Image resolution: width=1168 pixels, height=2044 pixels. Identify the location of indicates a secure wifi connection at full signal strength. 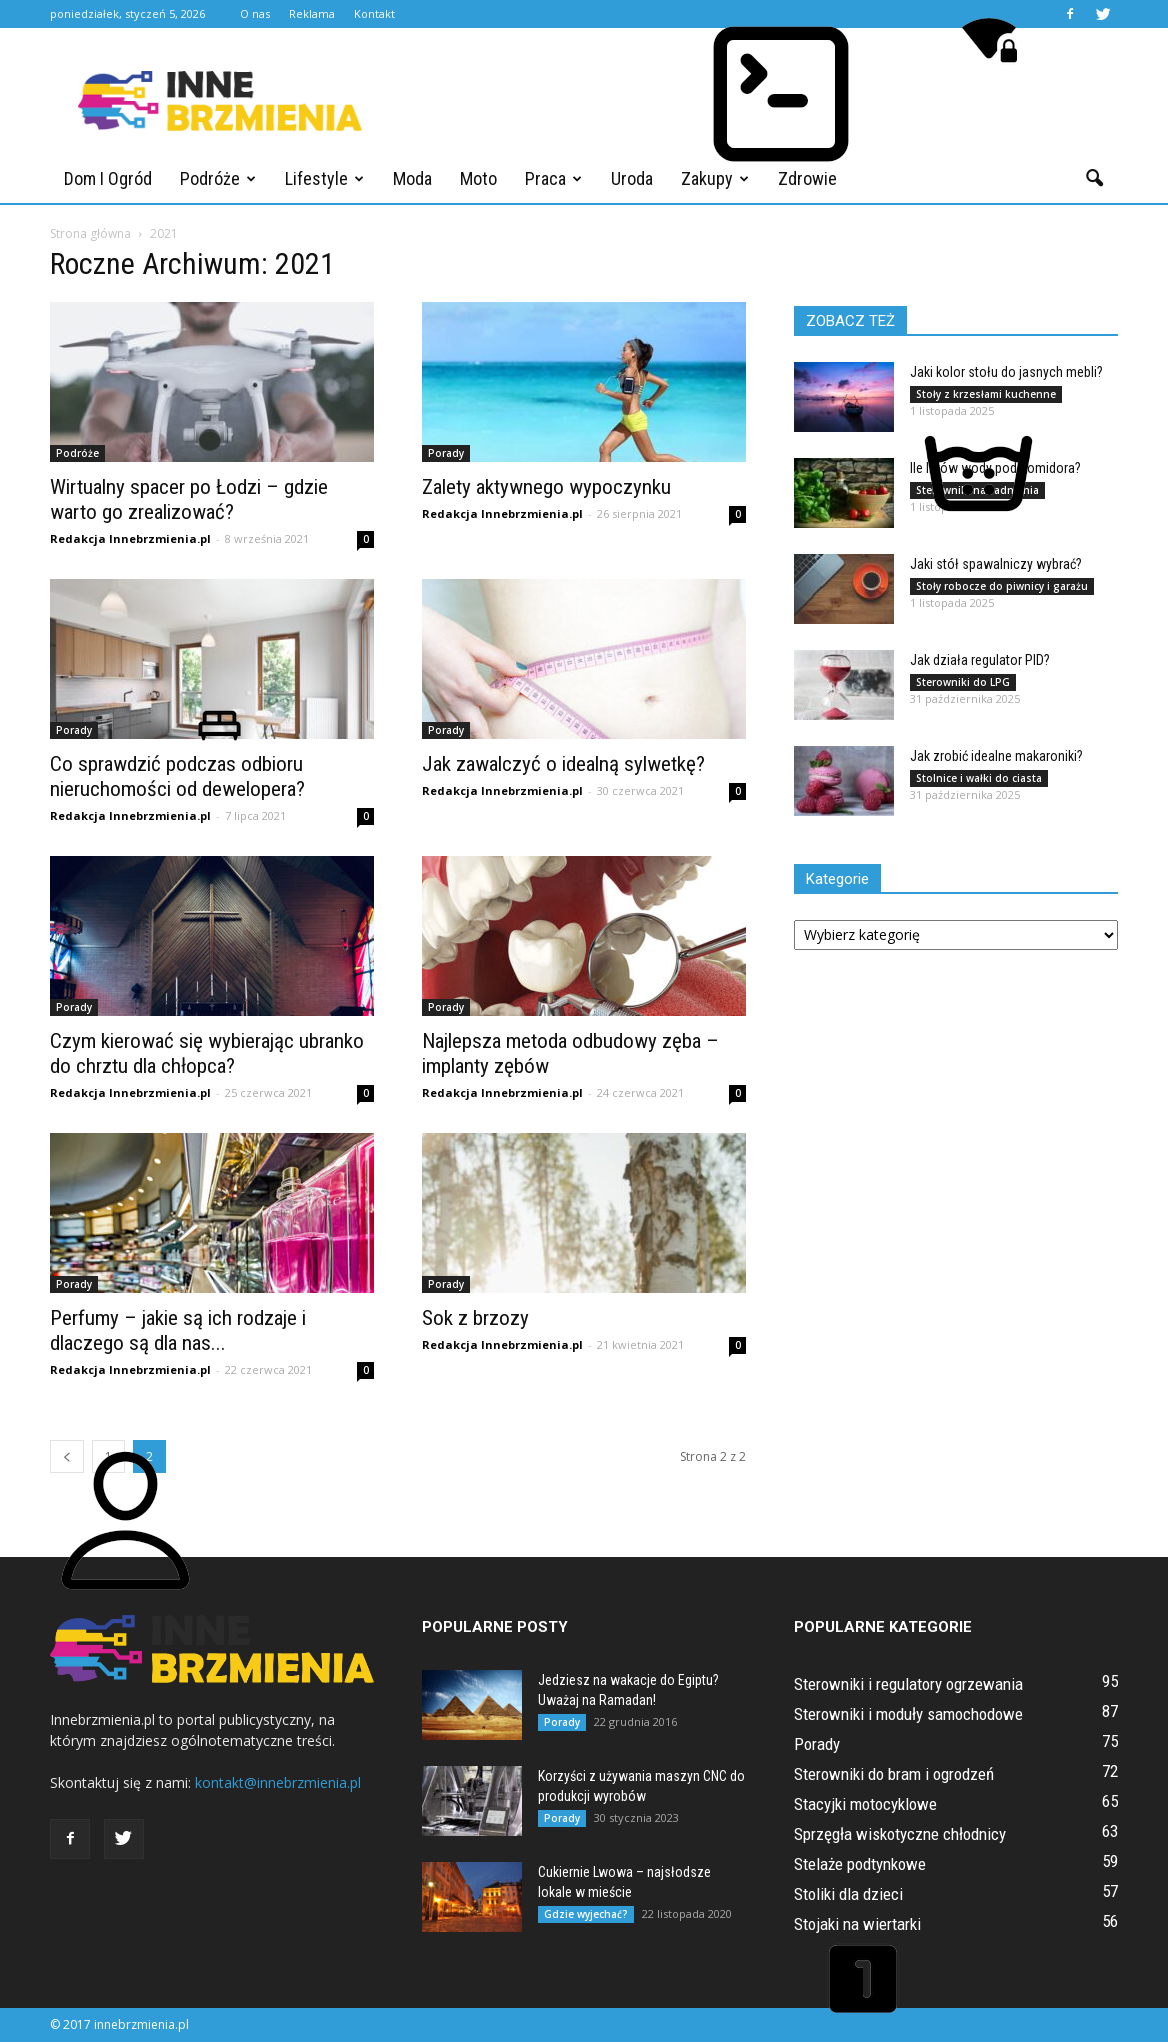
(989, 39).